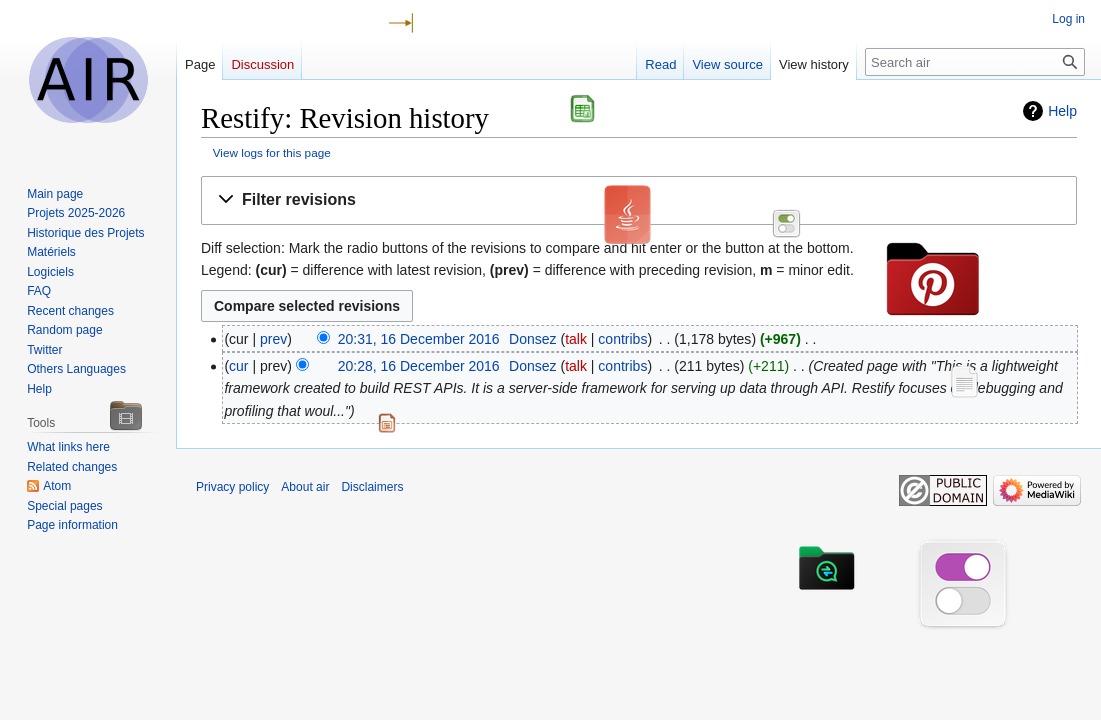 Image resolution: width=1101 pixels, height=720 pixels. Describe the element at coordinates (401, 23) in the screenshot. I see `go to the last item in a list or sequence` at that location.